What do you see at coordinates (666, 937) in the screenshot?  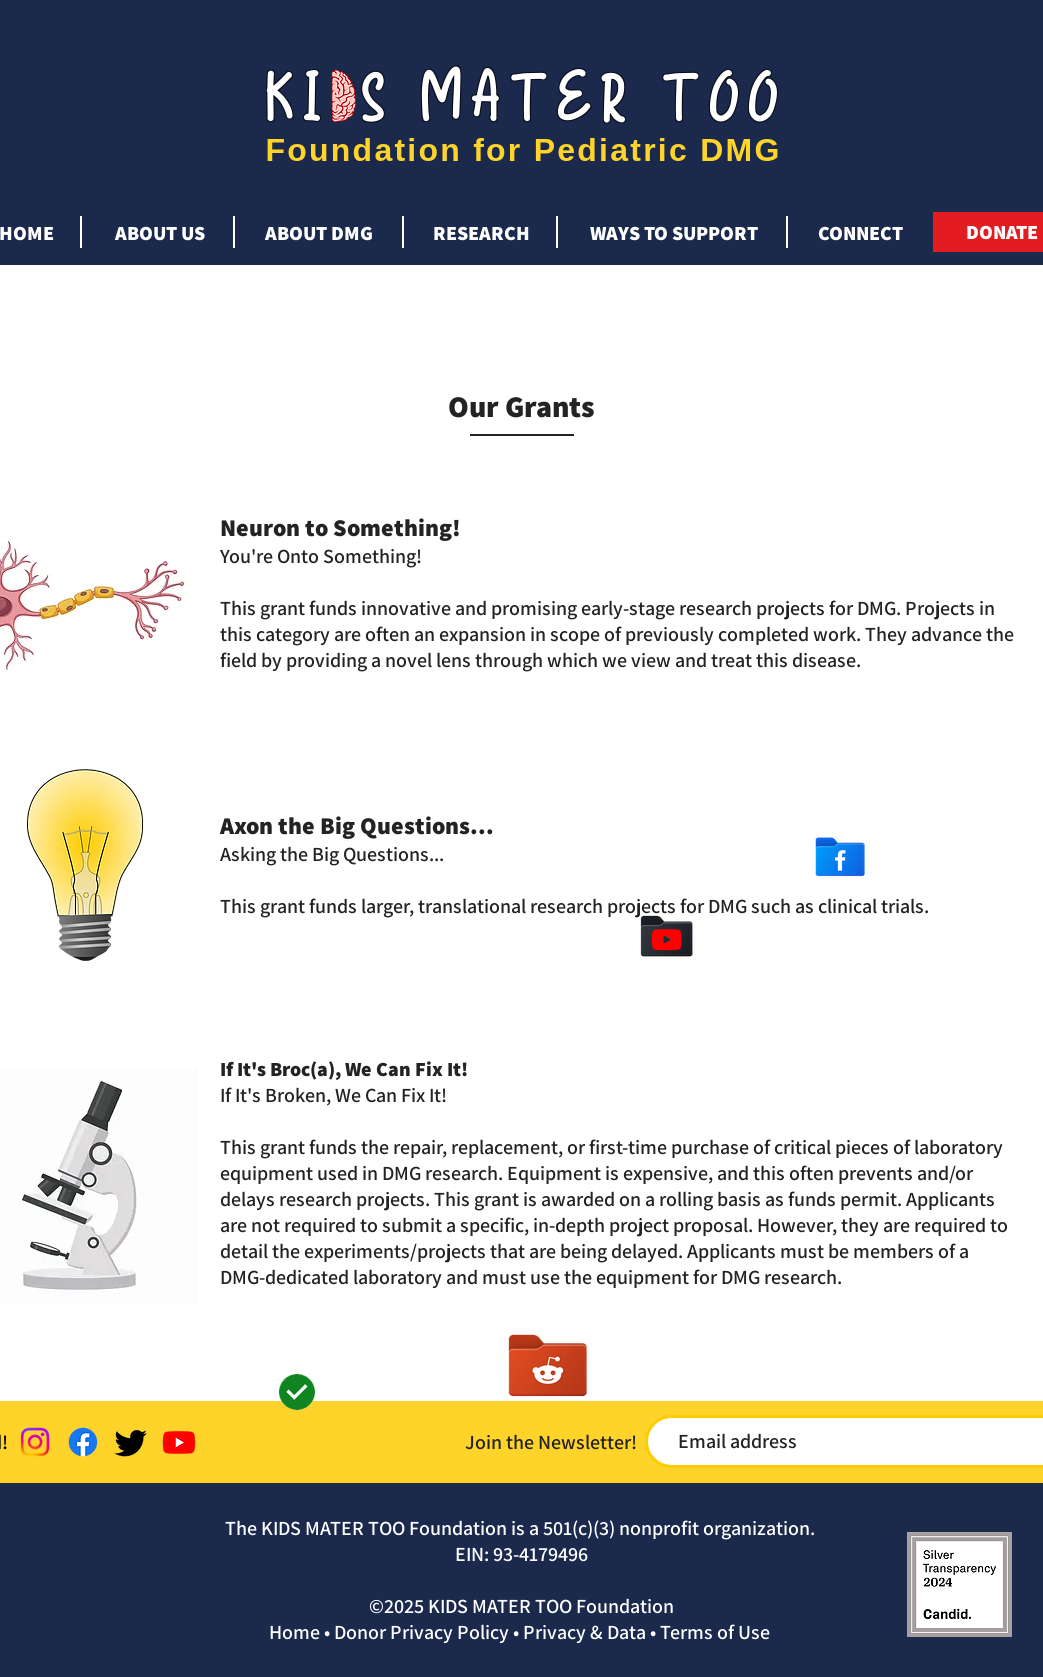 I see `open folder containing youtube downloads` at bounding box center [666, 937].